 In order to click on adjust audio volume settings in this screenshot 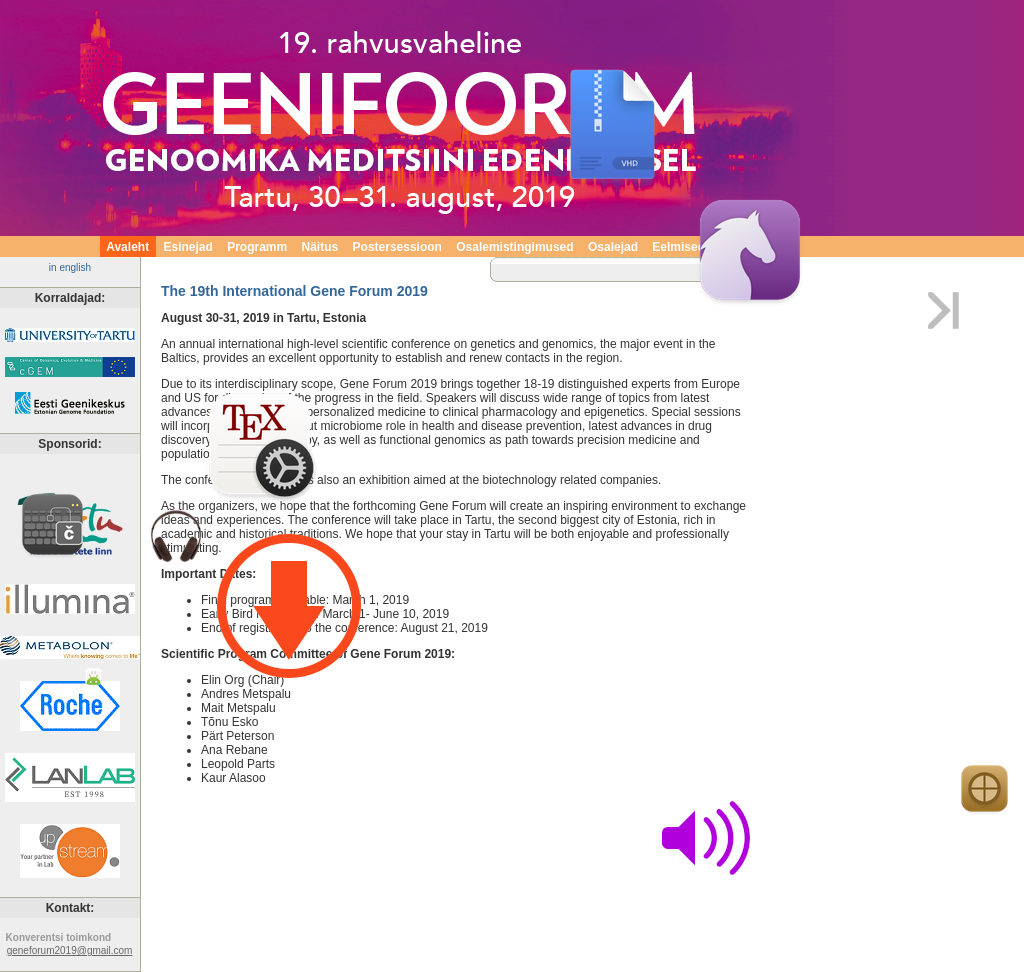, I will do `click(706, 838)`.